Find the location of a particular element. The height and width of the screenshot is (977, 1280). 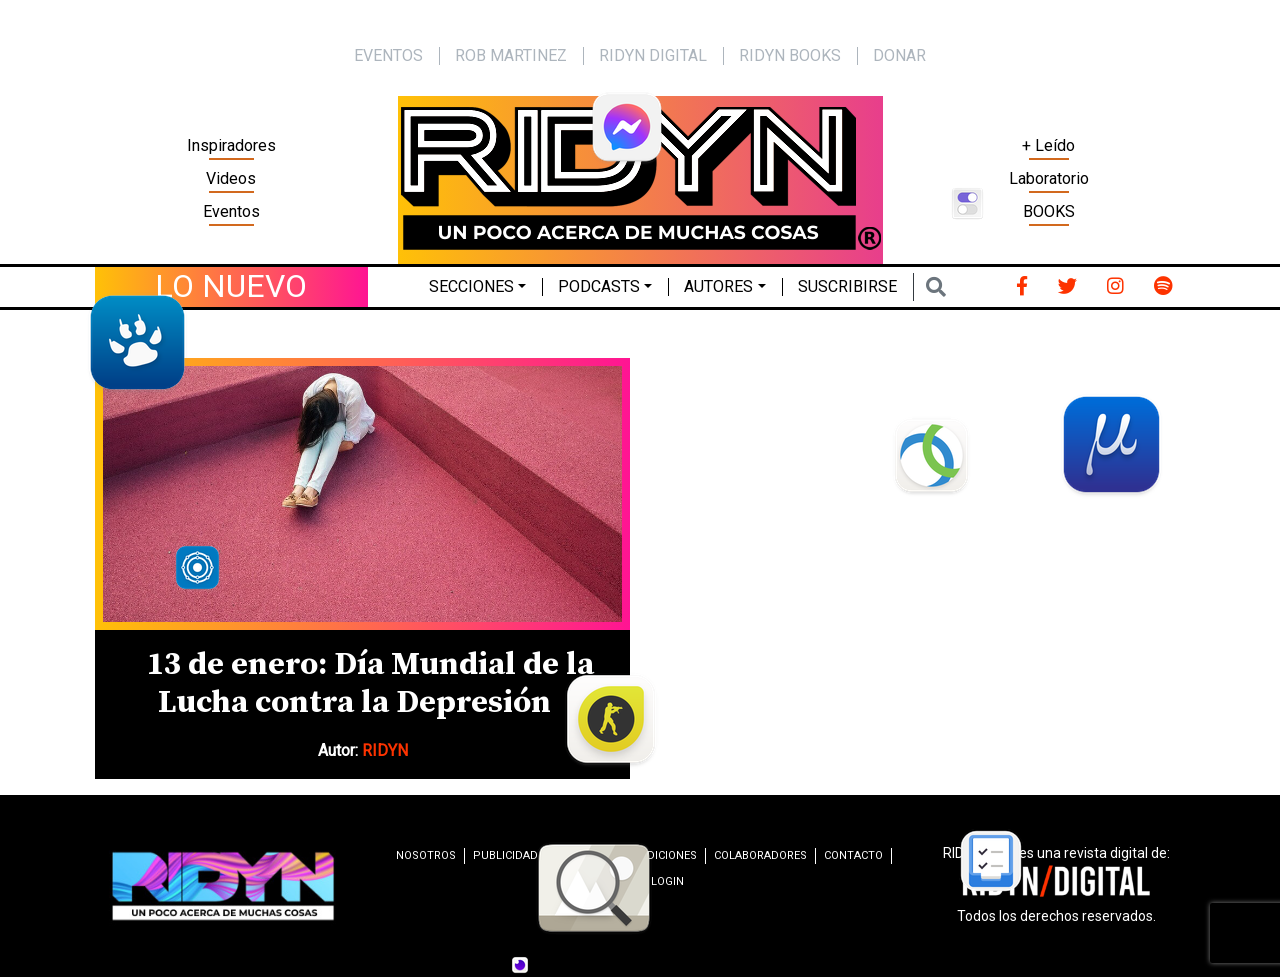

open unity tweak tool settings is located at coordinates (967, 203).